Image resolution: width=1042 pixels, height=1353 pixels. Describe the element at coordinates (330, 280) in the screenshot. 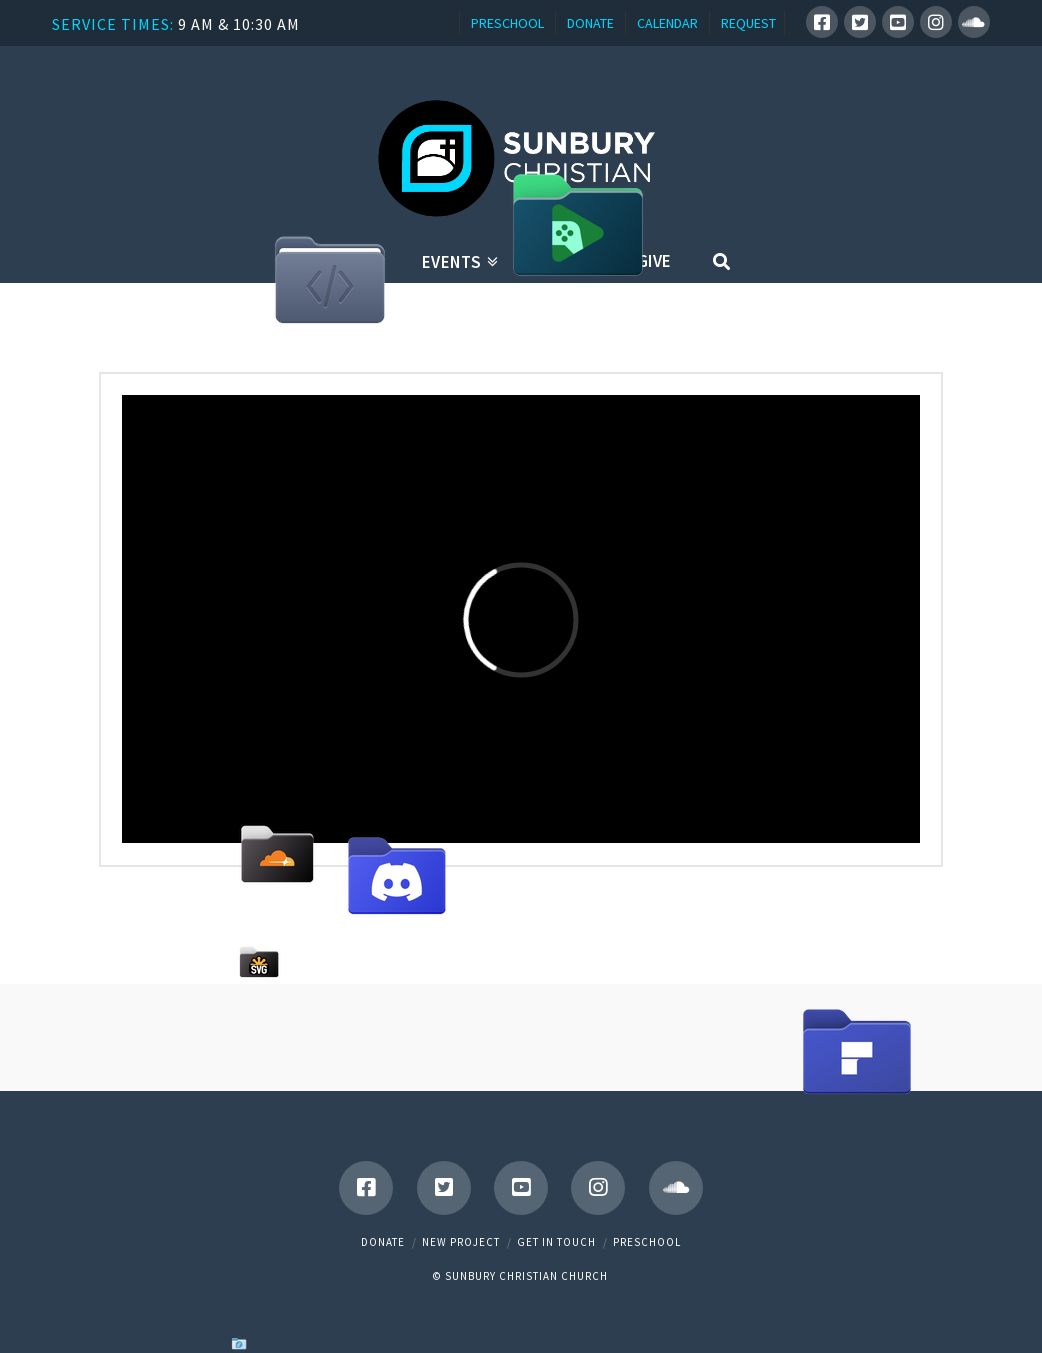

I see `open your code projects folder` at that location.